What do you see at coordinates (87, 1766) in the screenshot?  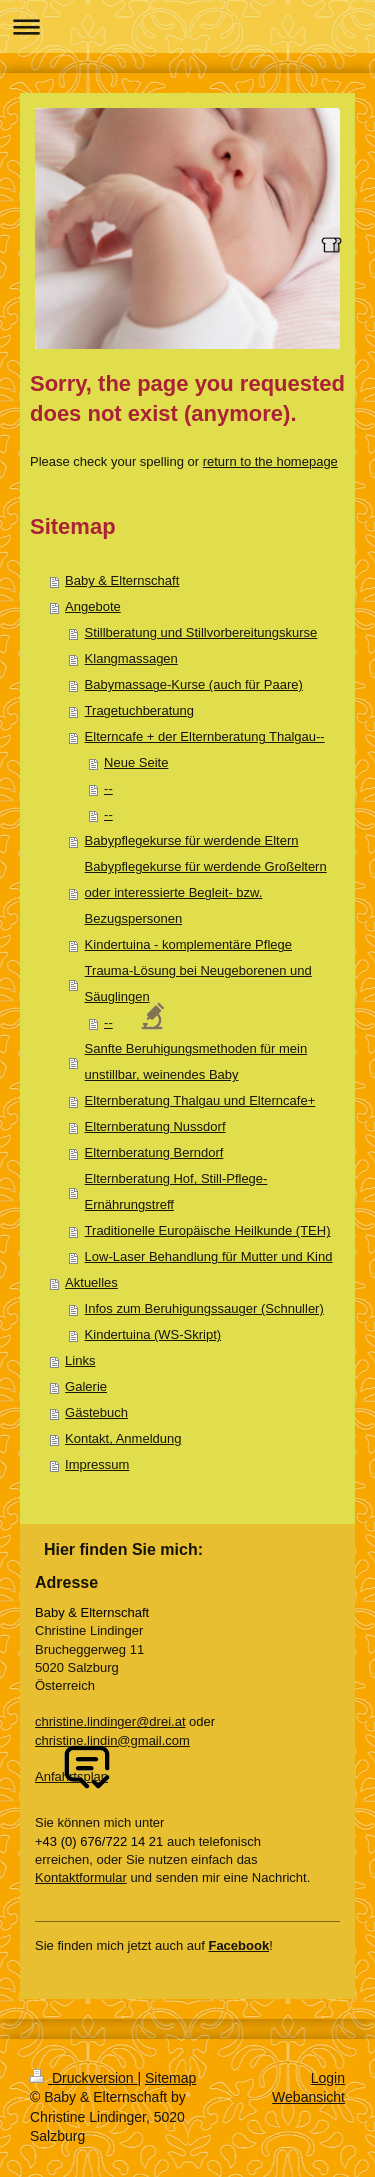 I see `message sent successfully` at bounding box center [87, 1766].